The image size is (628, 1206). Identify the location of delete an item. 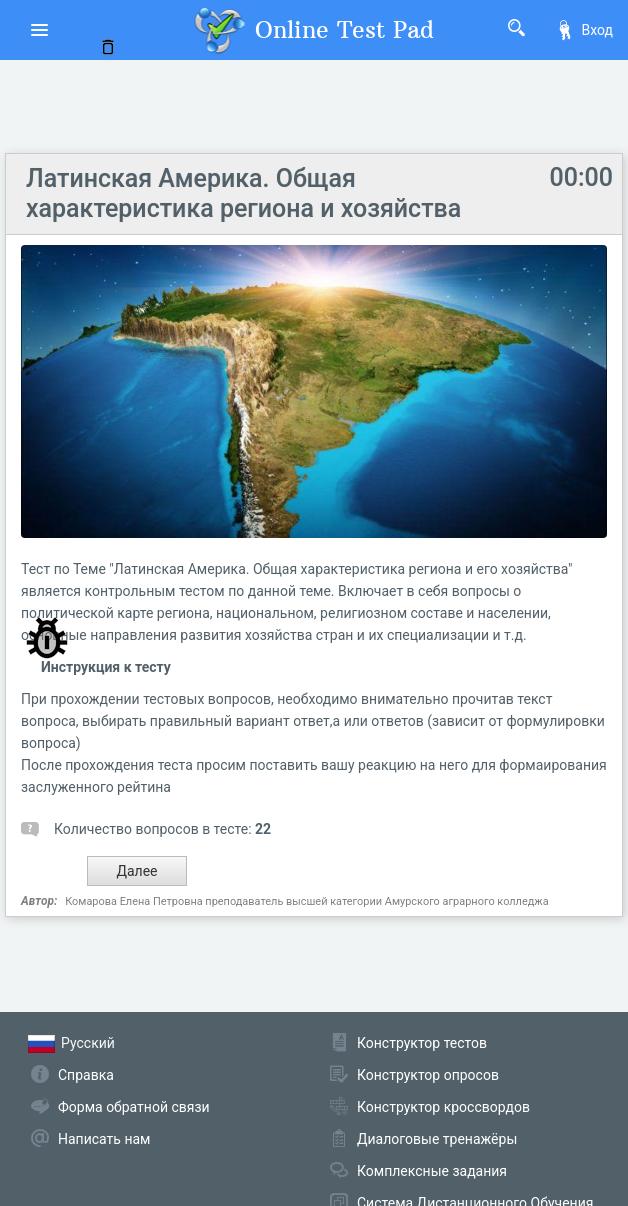
(108, 47).